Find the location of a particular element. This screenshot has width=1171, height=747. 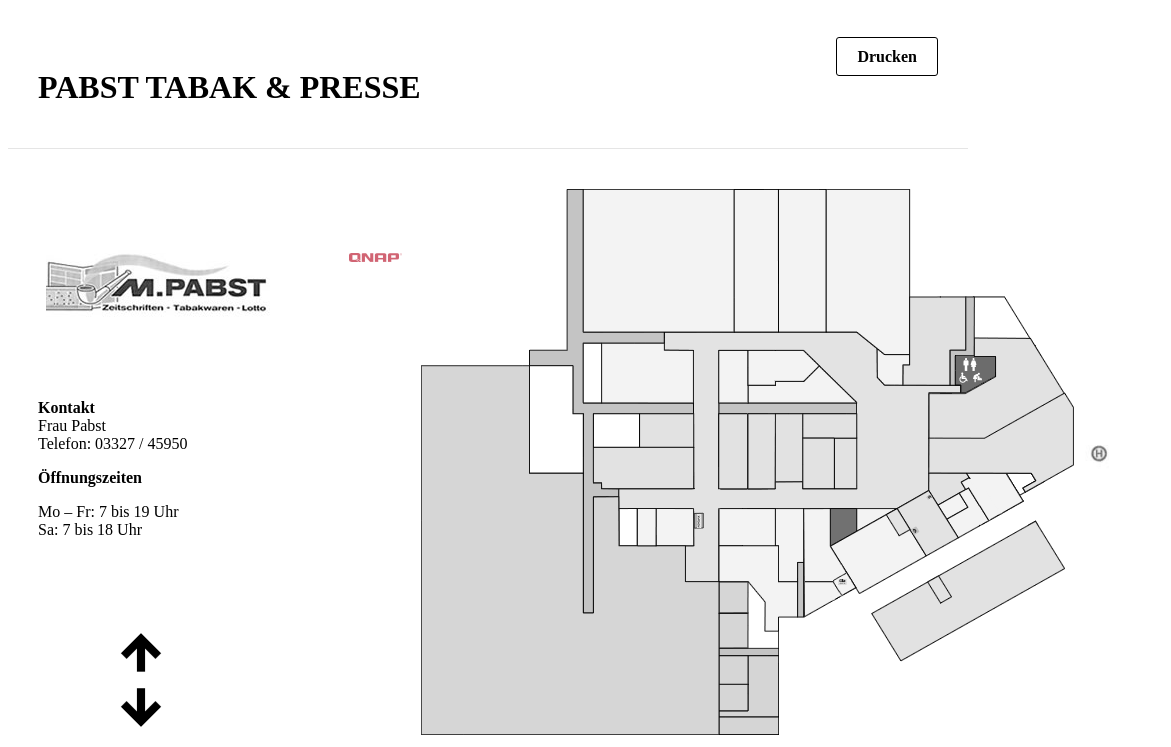

QNAP brand logo is located at coordinates (375, 257).